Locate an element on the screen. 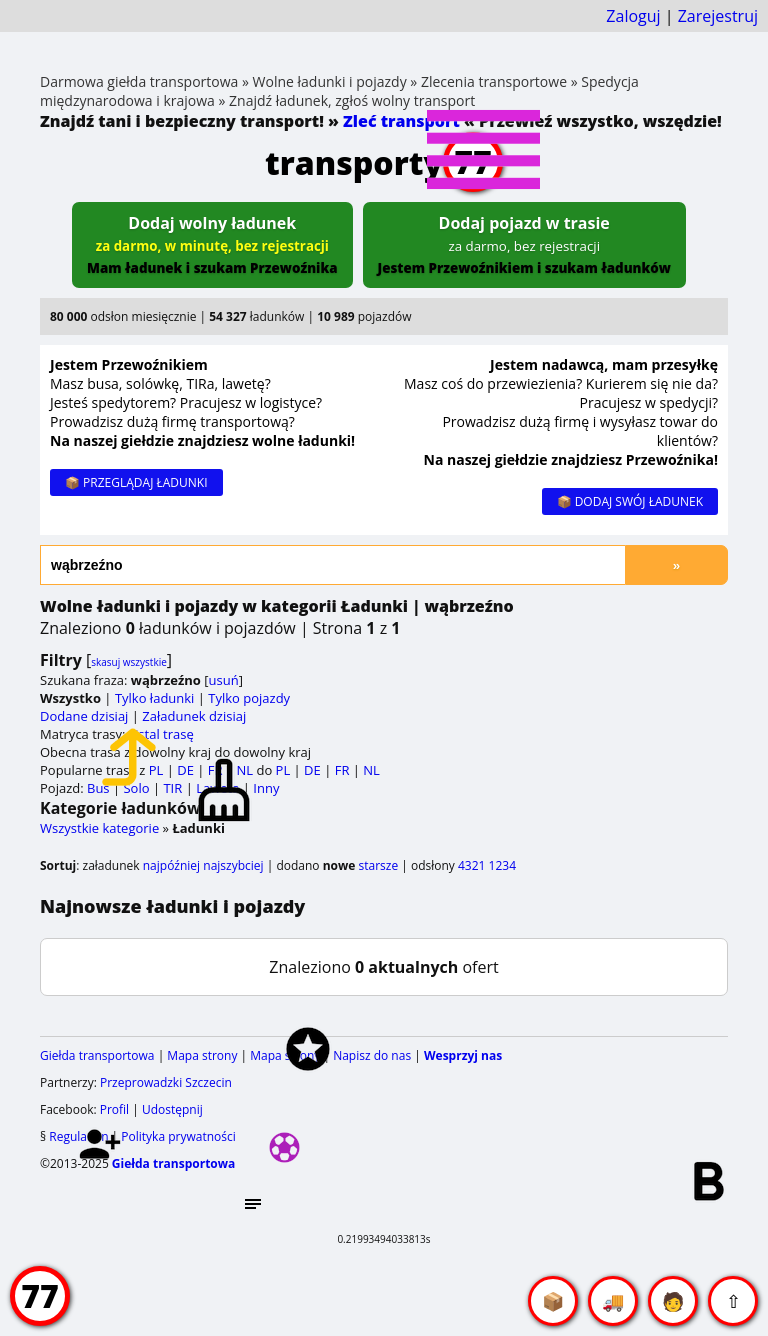 This screenshot has height=1336, width=768. access cleaning or housekeeping services is located at coordinates (224, 790).